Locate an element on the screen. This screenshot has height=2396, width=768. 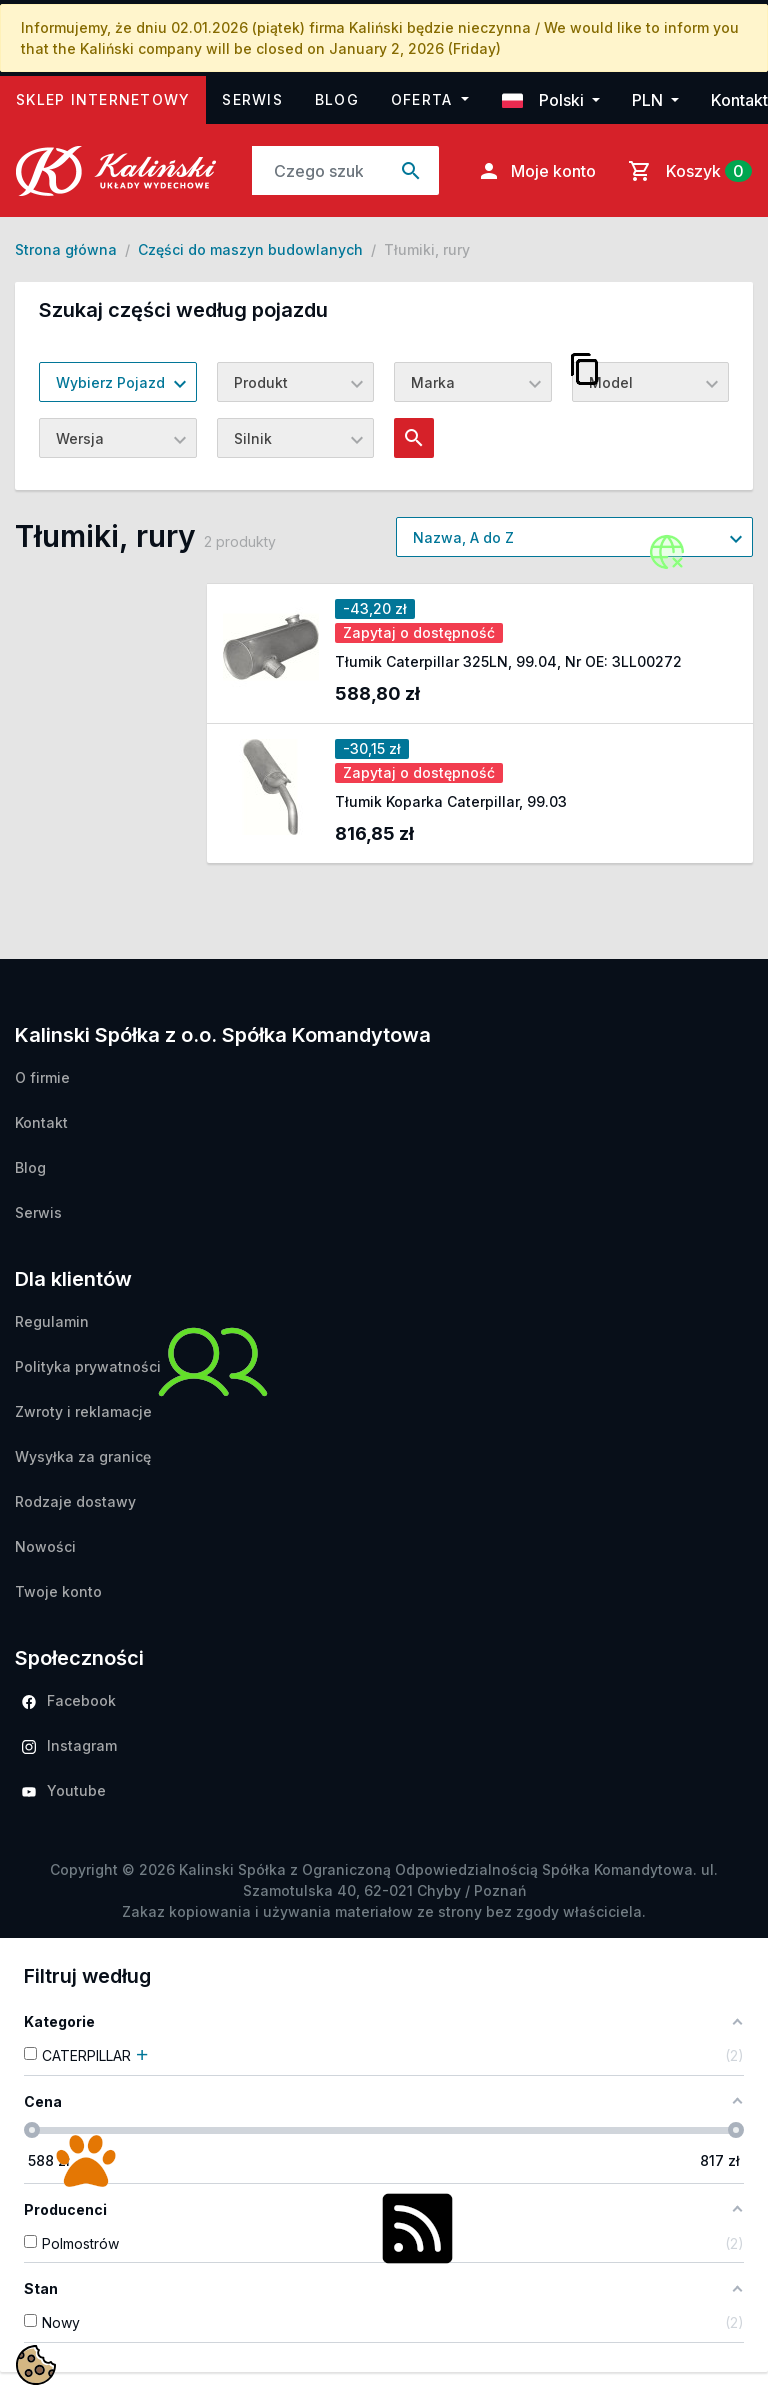
copy to clipboard is located at coordinates (585, 369).